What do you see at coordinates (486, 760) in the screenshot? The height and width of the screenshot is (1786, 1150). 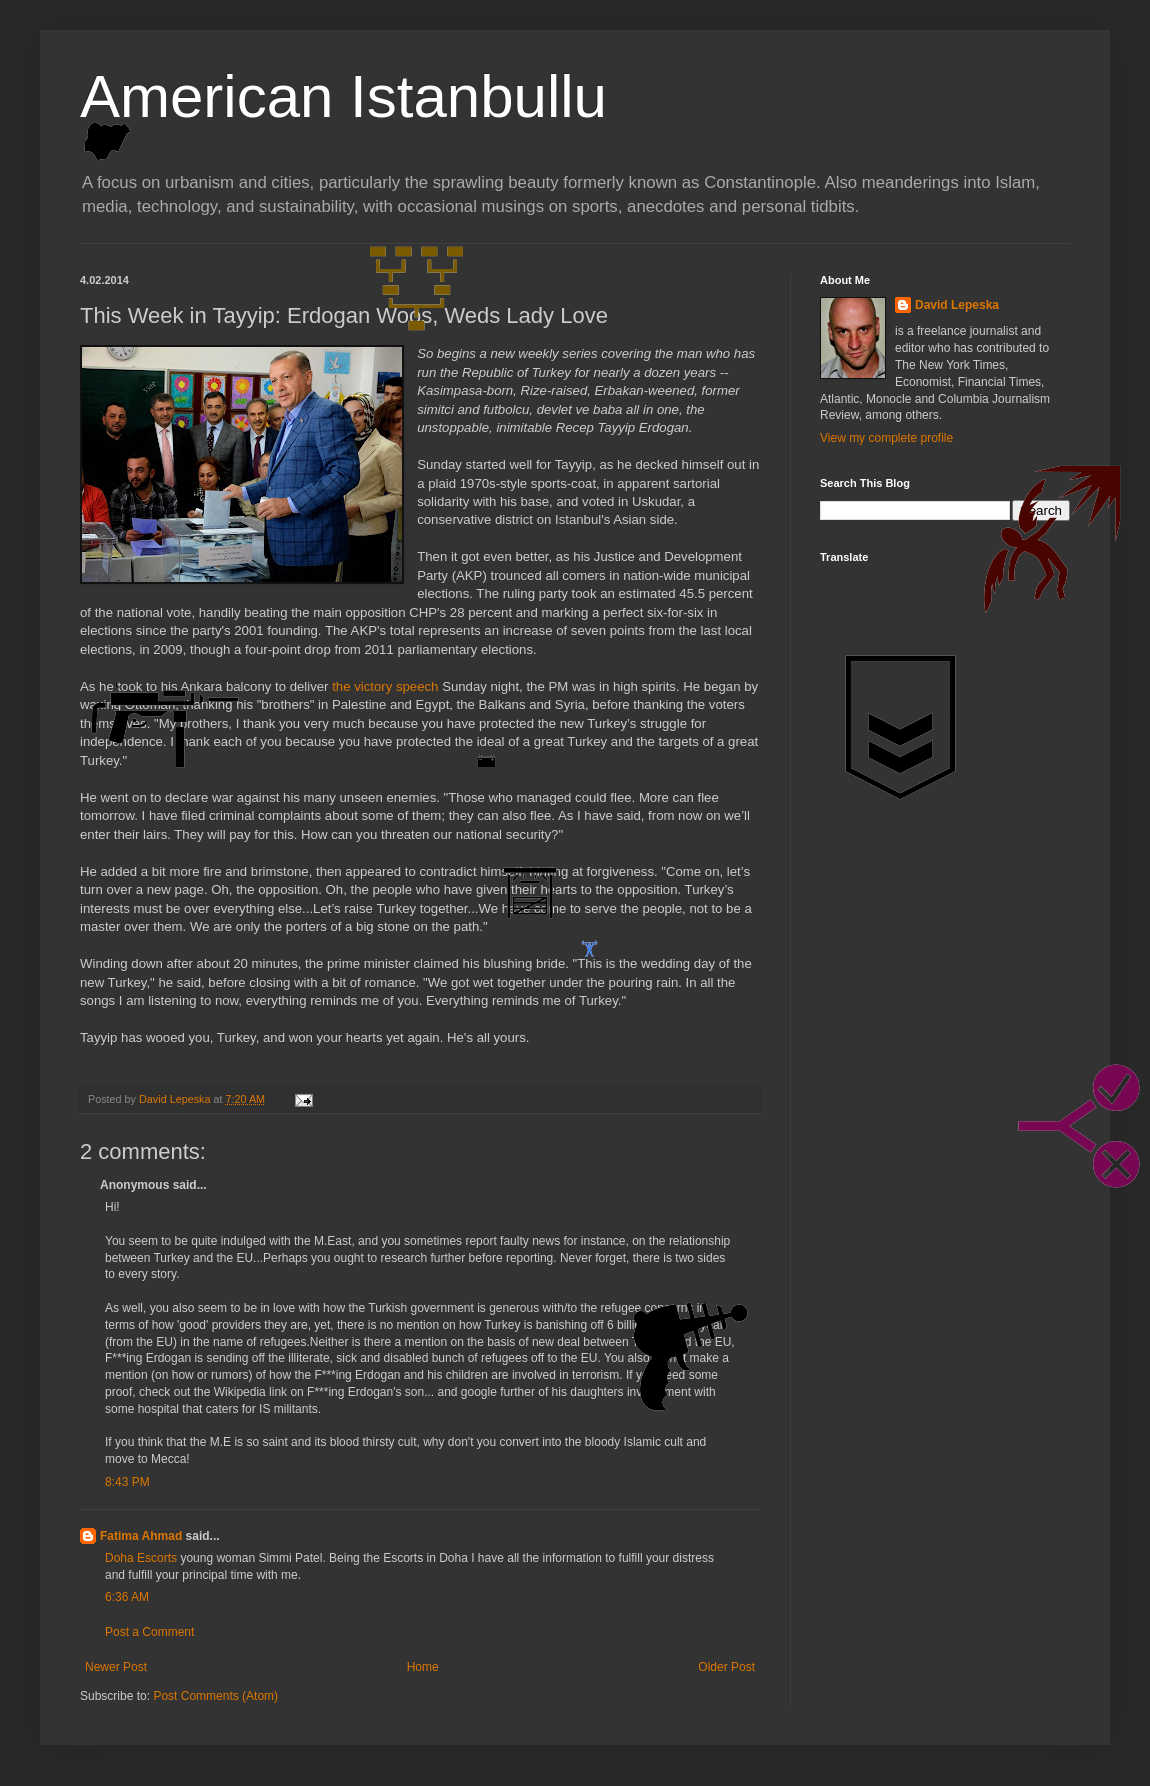 I see `view vehicle battery status` at bounding box center [486, 760].